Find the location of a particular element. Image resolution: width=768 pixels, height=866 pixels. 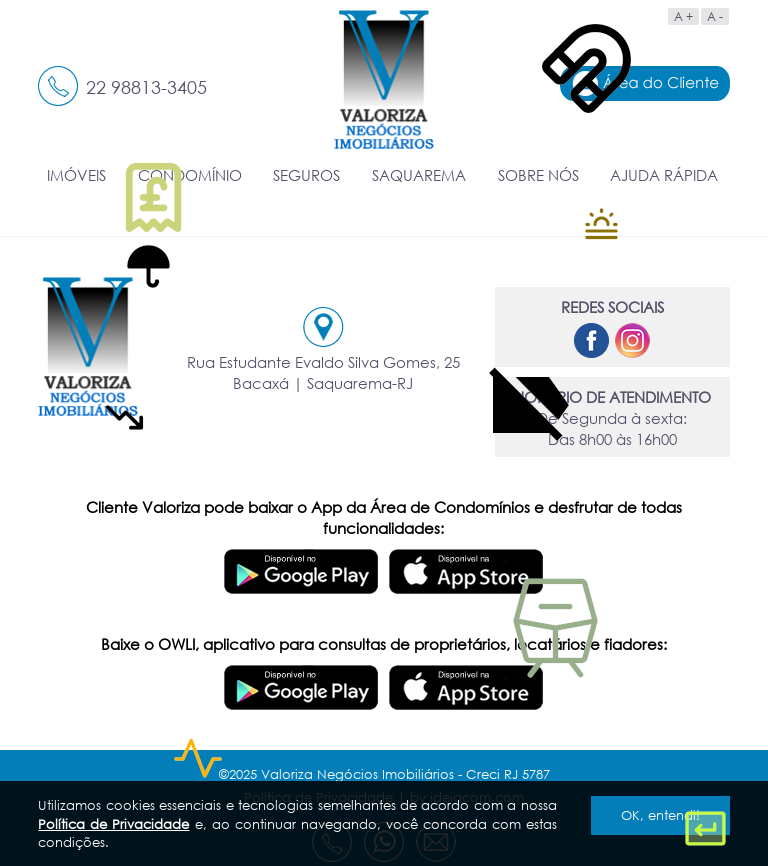

indicates hazy or foggy weather conditions is located at coordinates (601, 224).